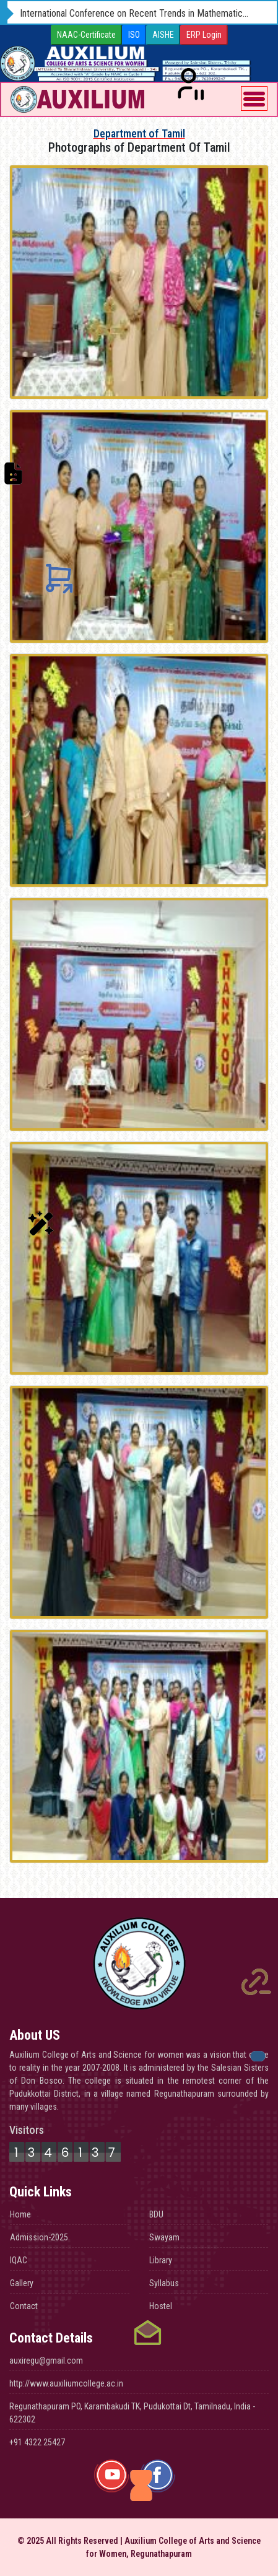 The width and height of the screenshot is (278, 2576). What do you see at coordinates (58, 578) in the screenshot?
I see `share your shopping cart with others` at bounding box center [58, 578].